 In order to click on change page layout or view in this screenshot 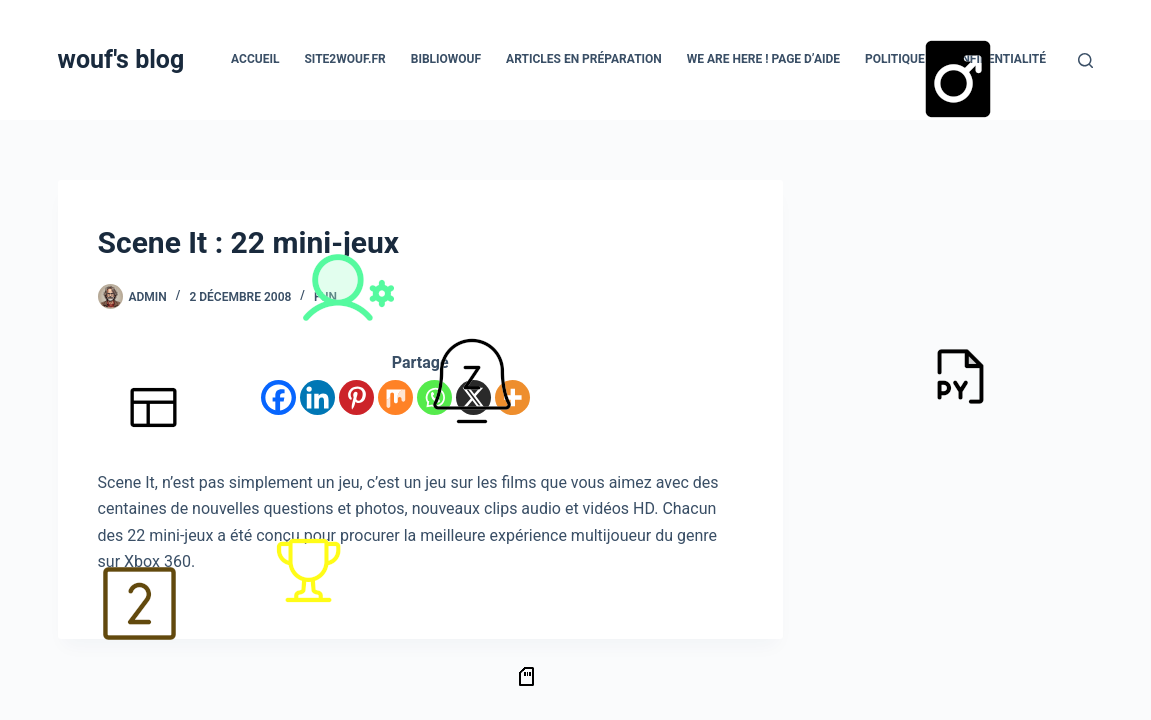, I will do `click(153, 407)`.